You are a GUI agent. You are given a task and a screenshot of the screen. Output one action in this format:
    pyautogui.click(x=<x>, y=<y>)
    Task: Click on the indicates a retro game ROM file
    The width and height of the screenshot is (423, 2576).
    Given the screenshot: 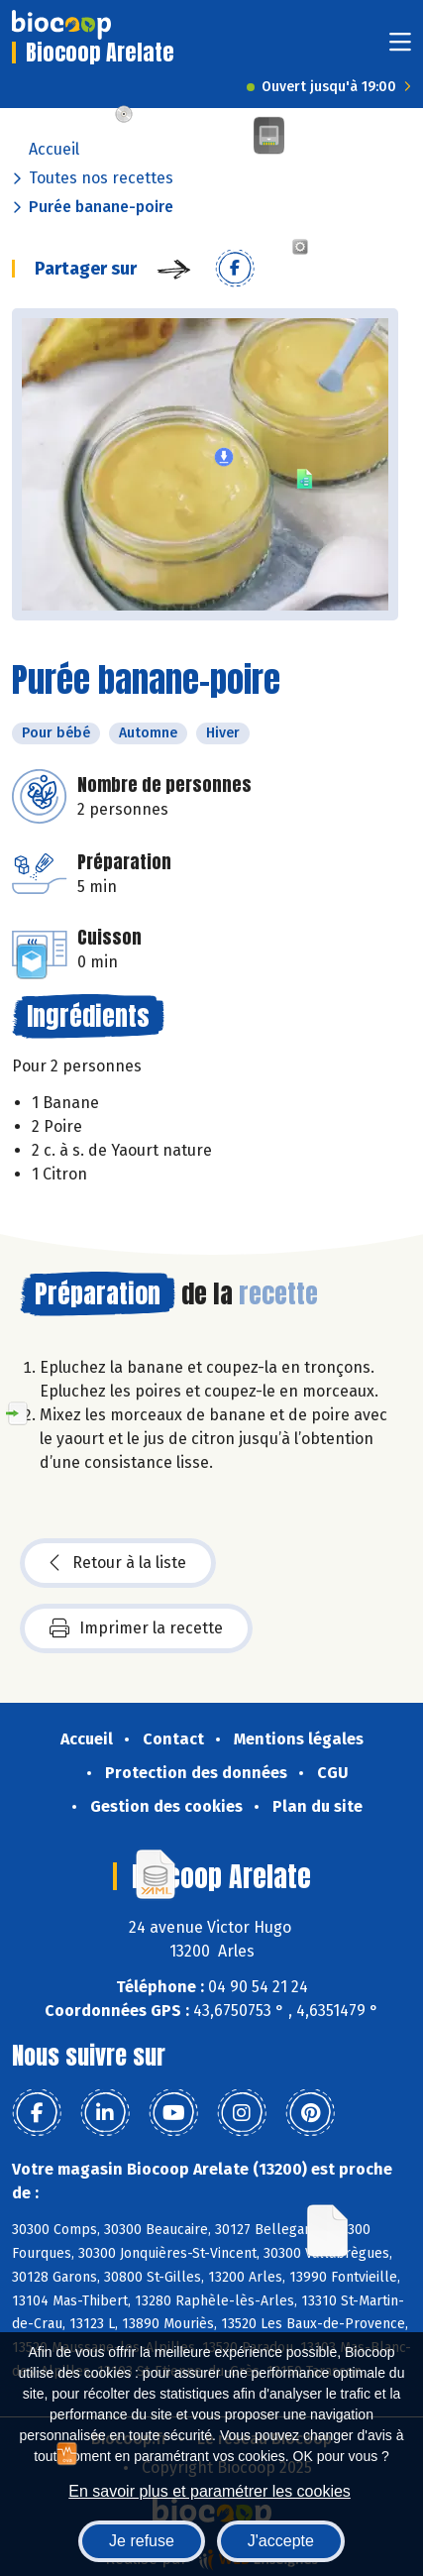 What is the action you would take?
    pyautogui.click(x=268, y=135)
    